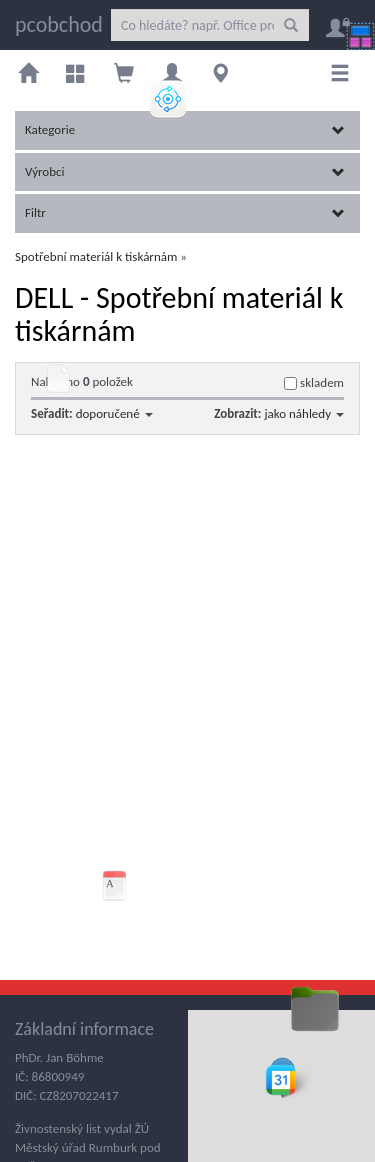 This screenshot has width=375, height=1162. What do you see at coordinates (281, 1080) in the screenshot?
I see `open Google Calendar app` at bounding box center [281, 1080].